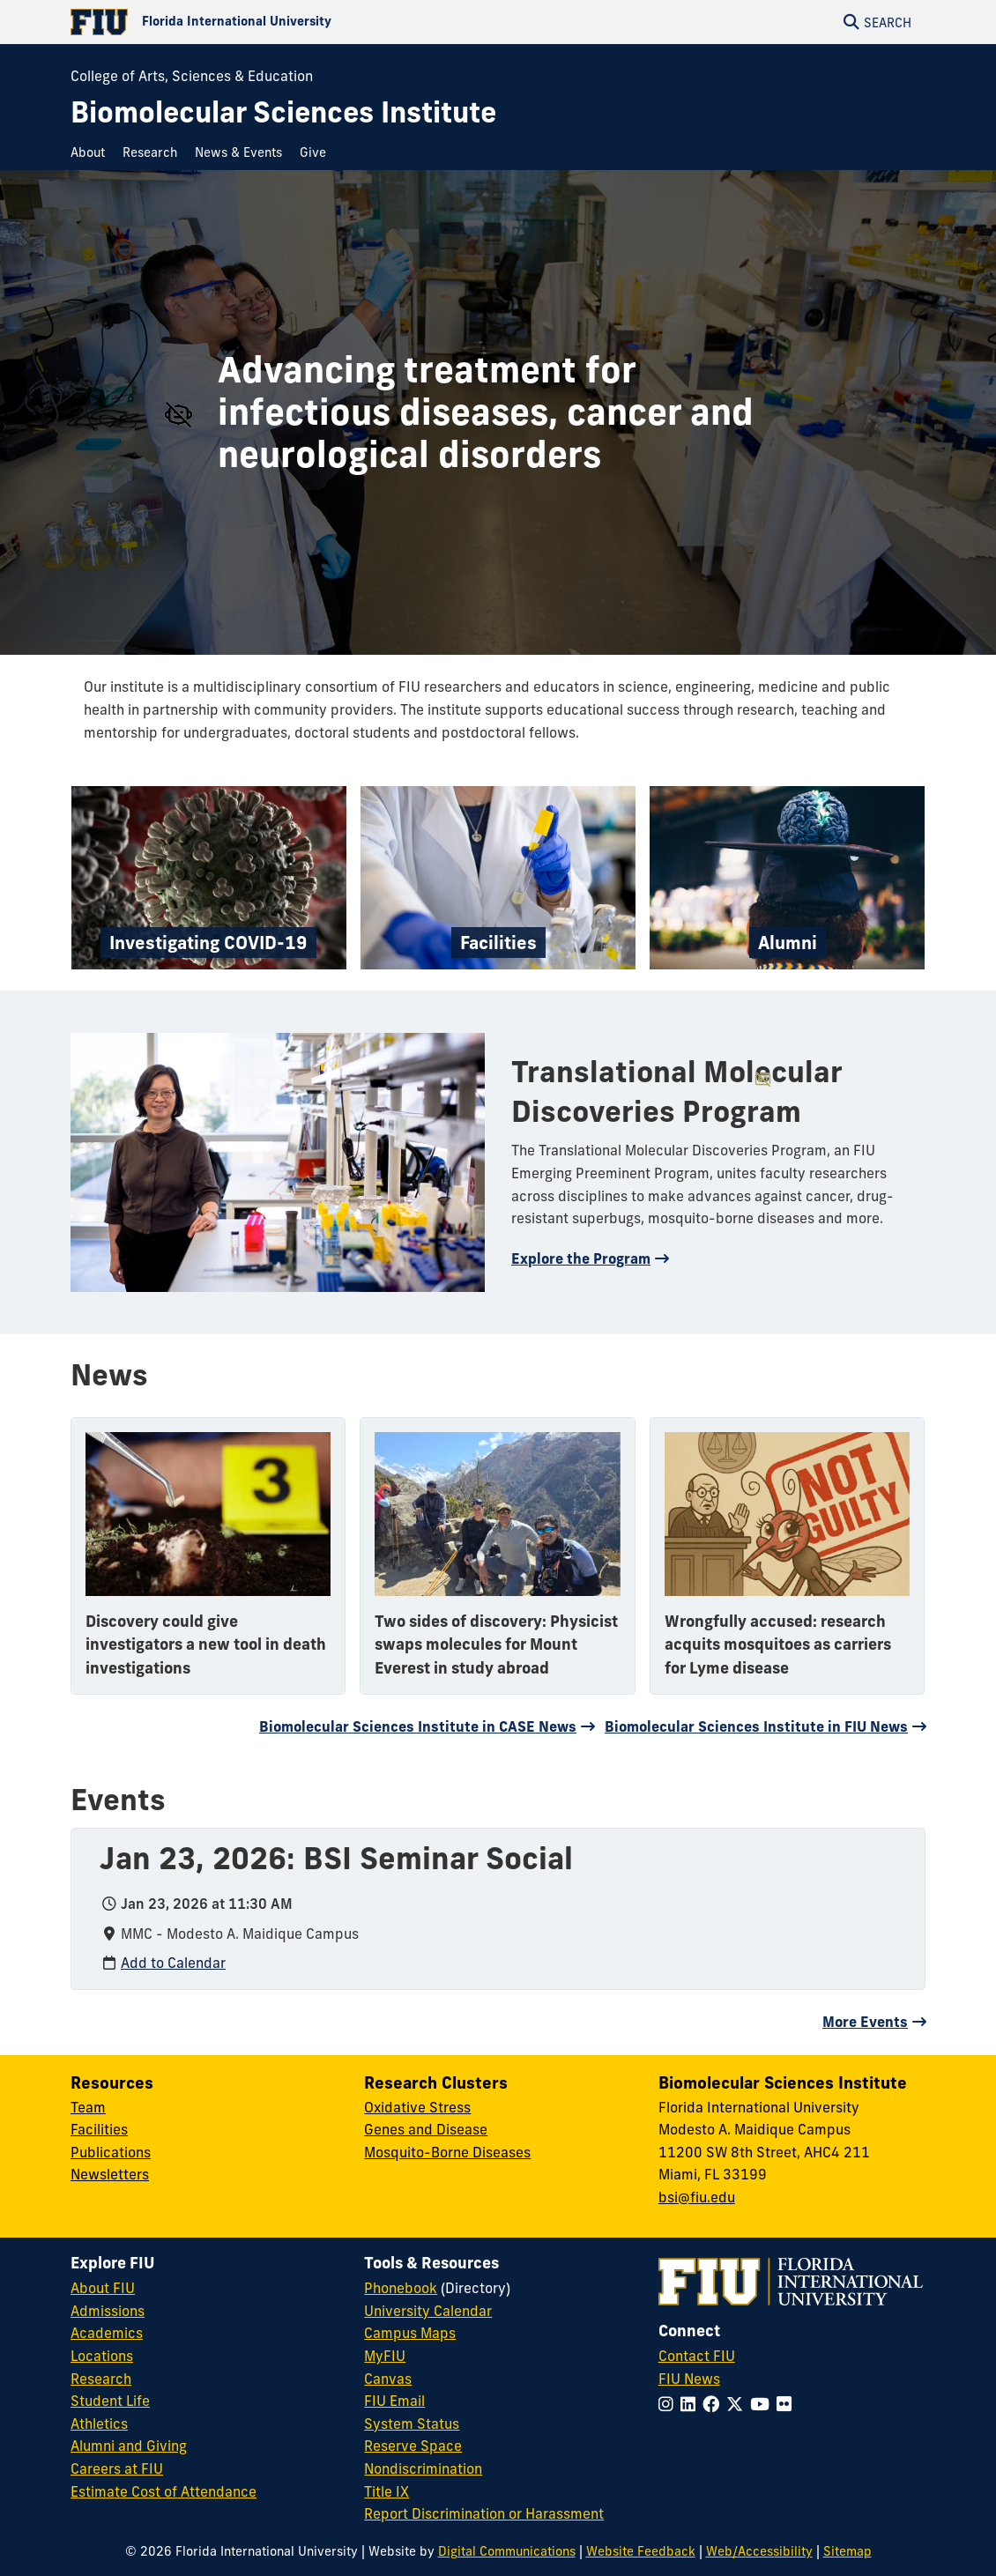 This screenshot has height=2576, width=996. Describe the element at coordinates (762, 1079) in the screenshot. I see `ad-free mode enabled` at that location.